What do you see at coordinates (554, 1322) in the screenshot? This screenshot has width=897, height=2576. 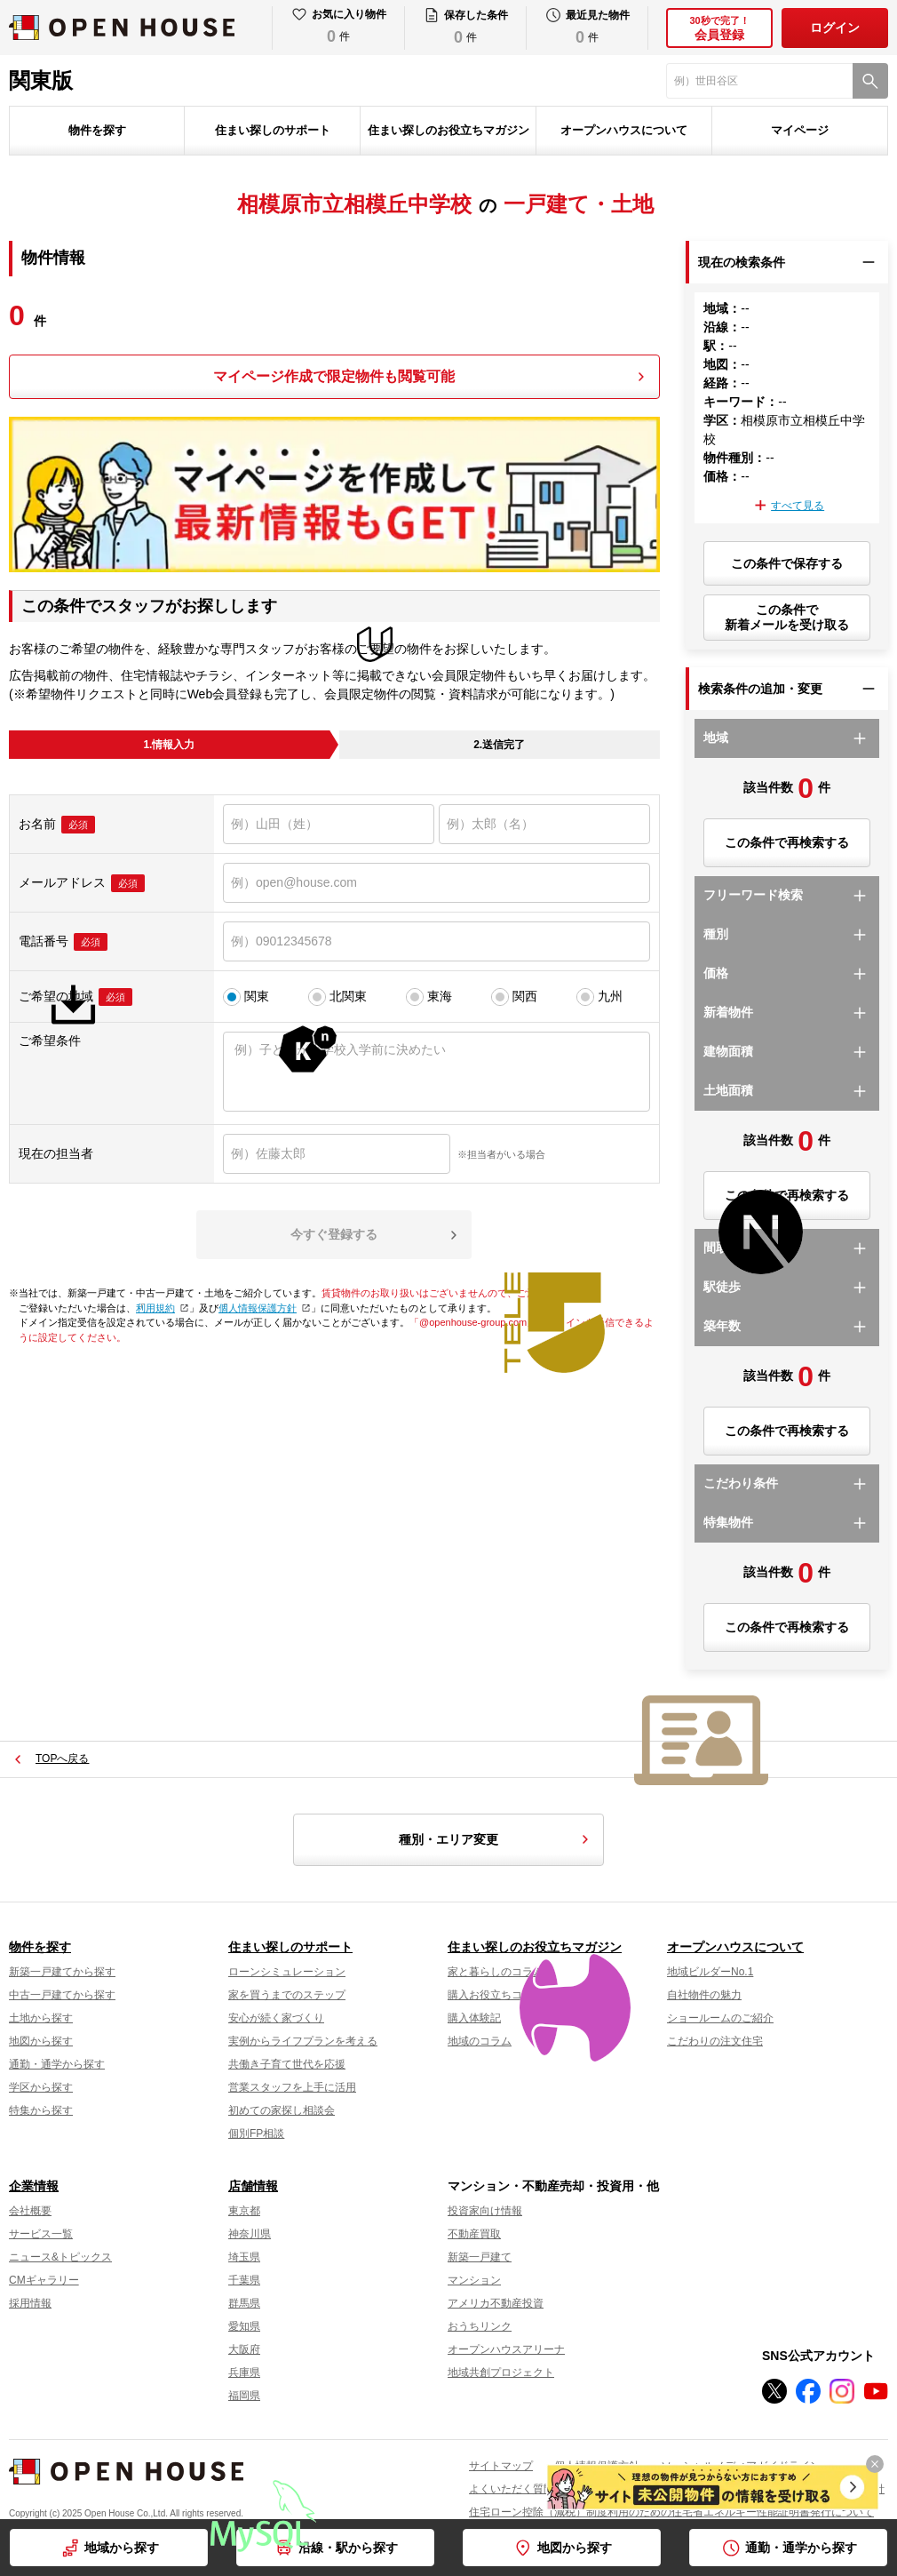 I see `visit the Tele 5 television network website` at bounding box center [554, 1322].